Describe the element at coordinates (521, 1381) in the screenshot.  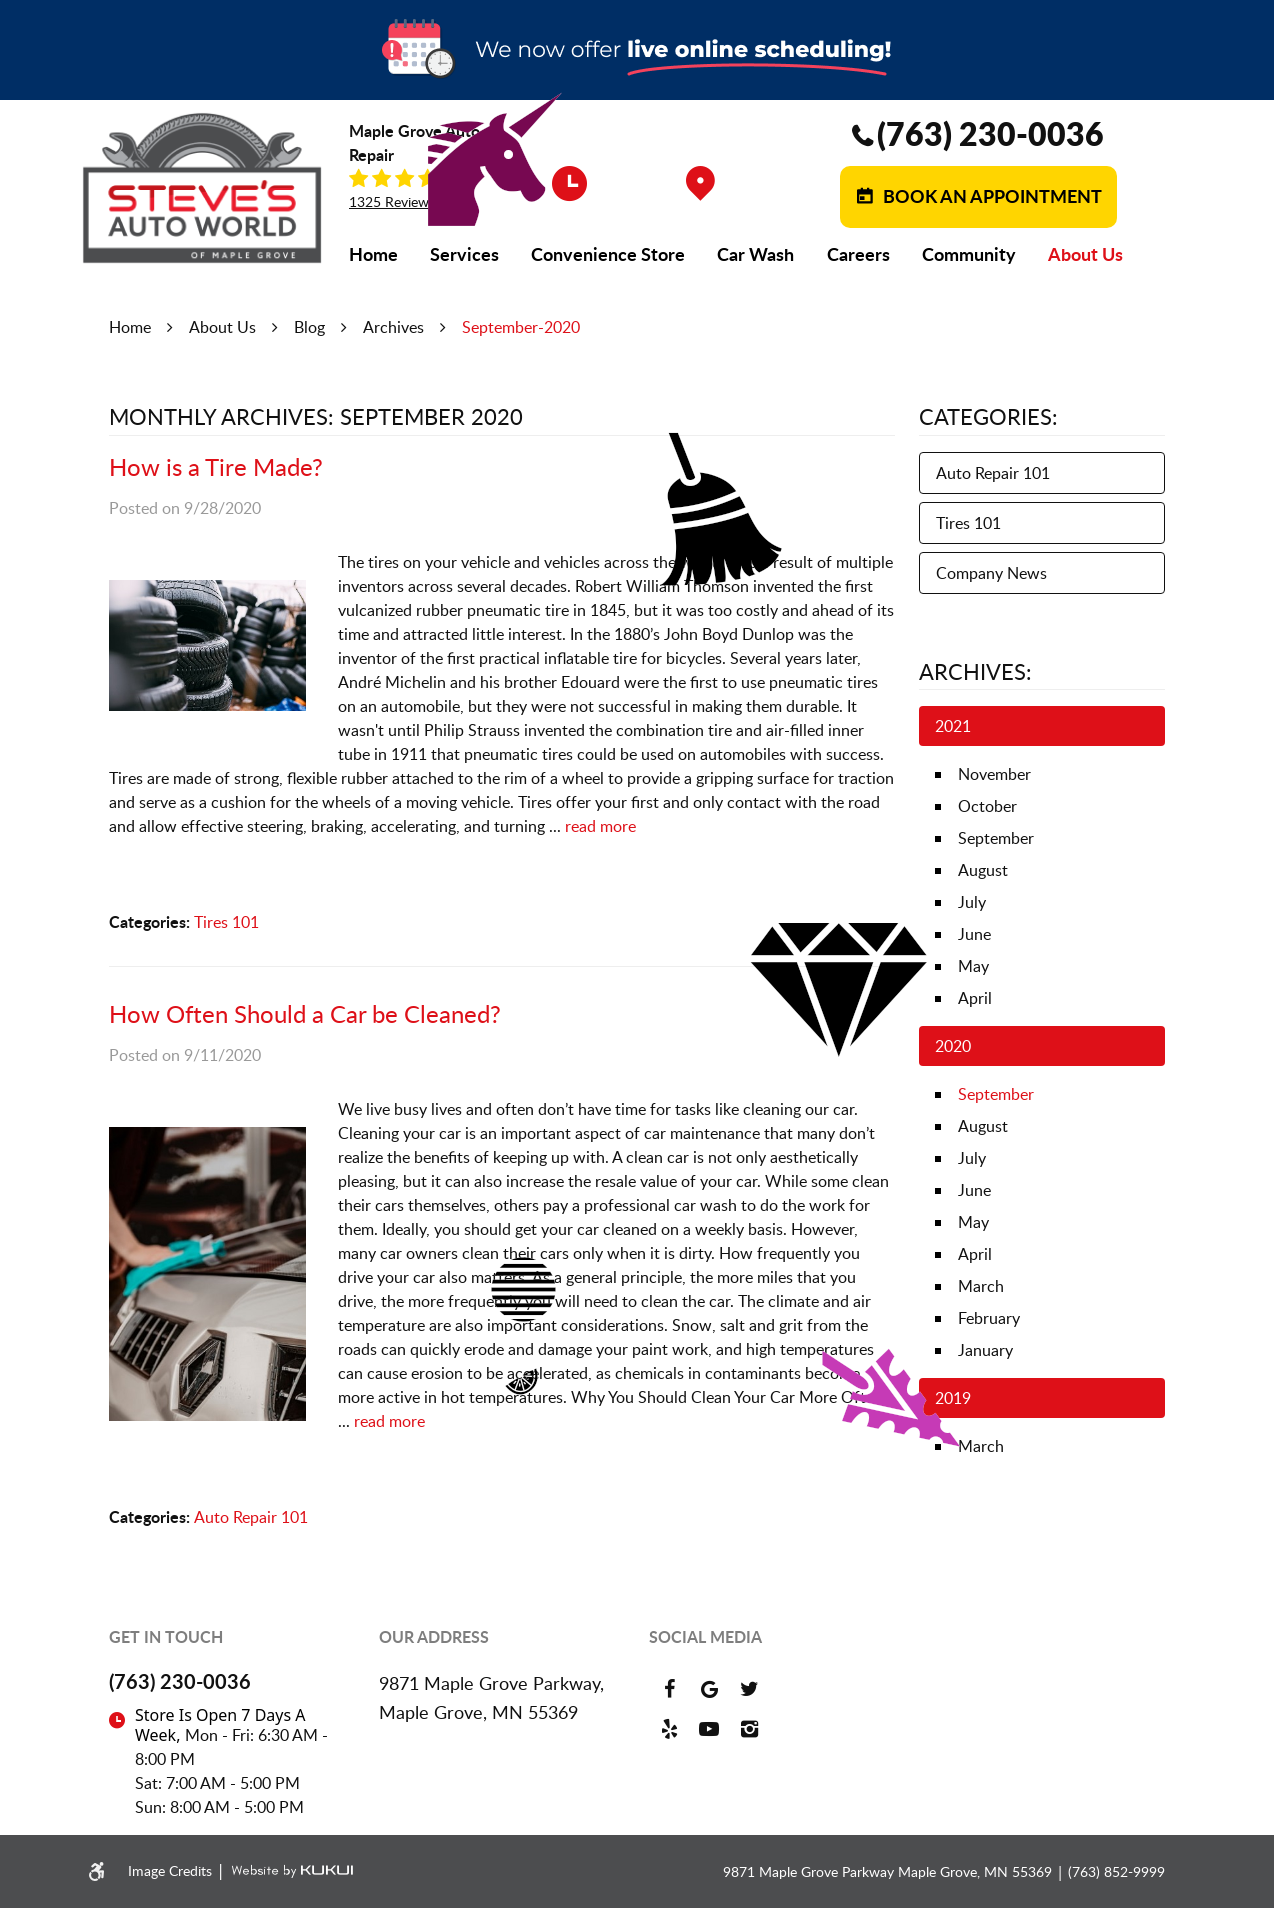
I see `citrus or fruit-related category` at that location.